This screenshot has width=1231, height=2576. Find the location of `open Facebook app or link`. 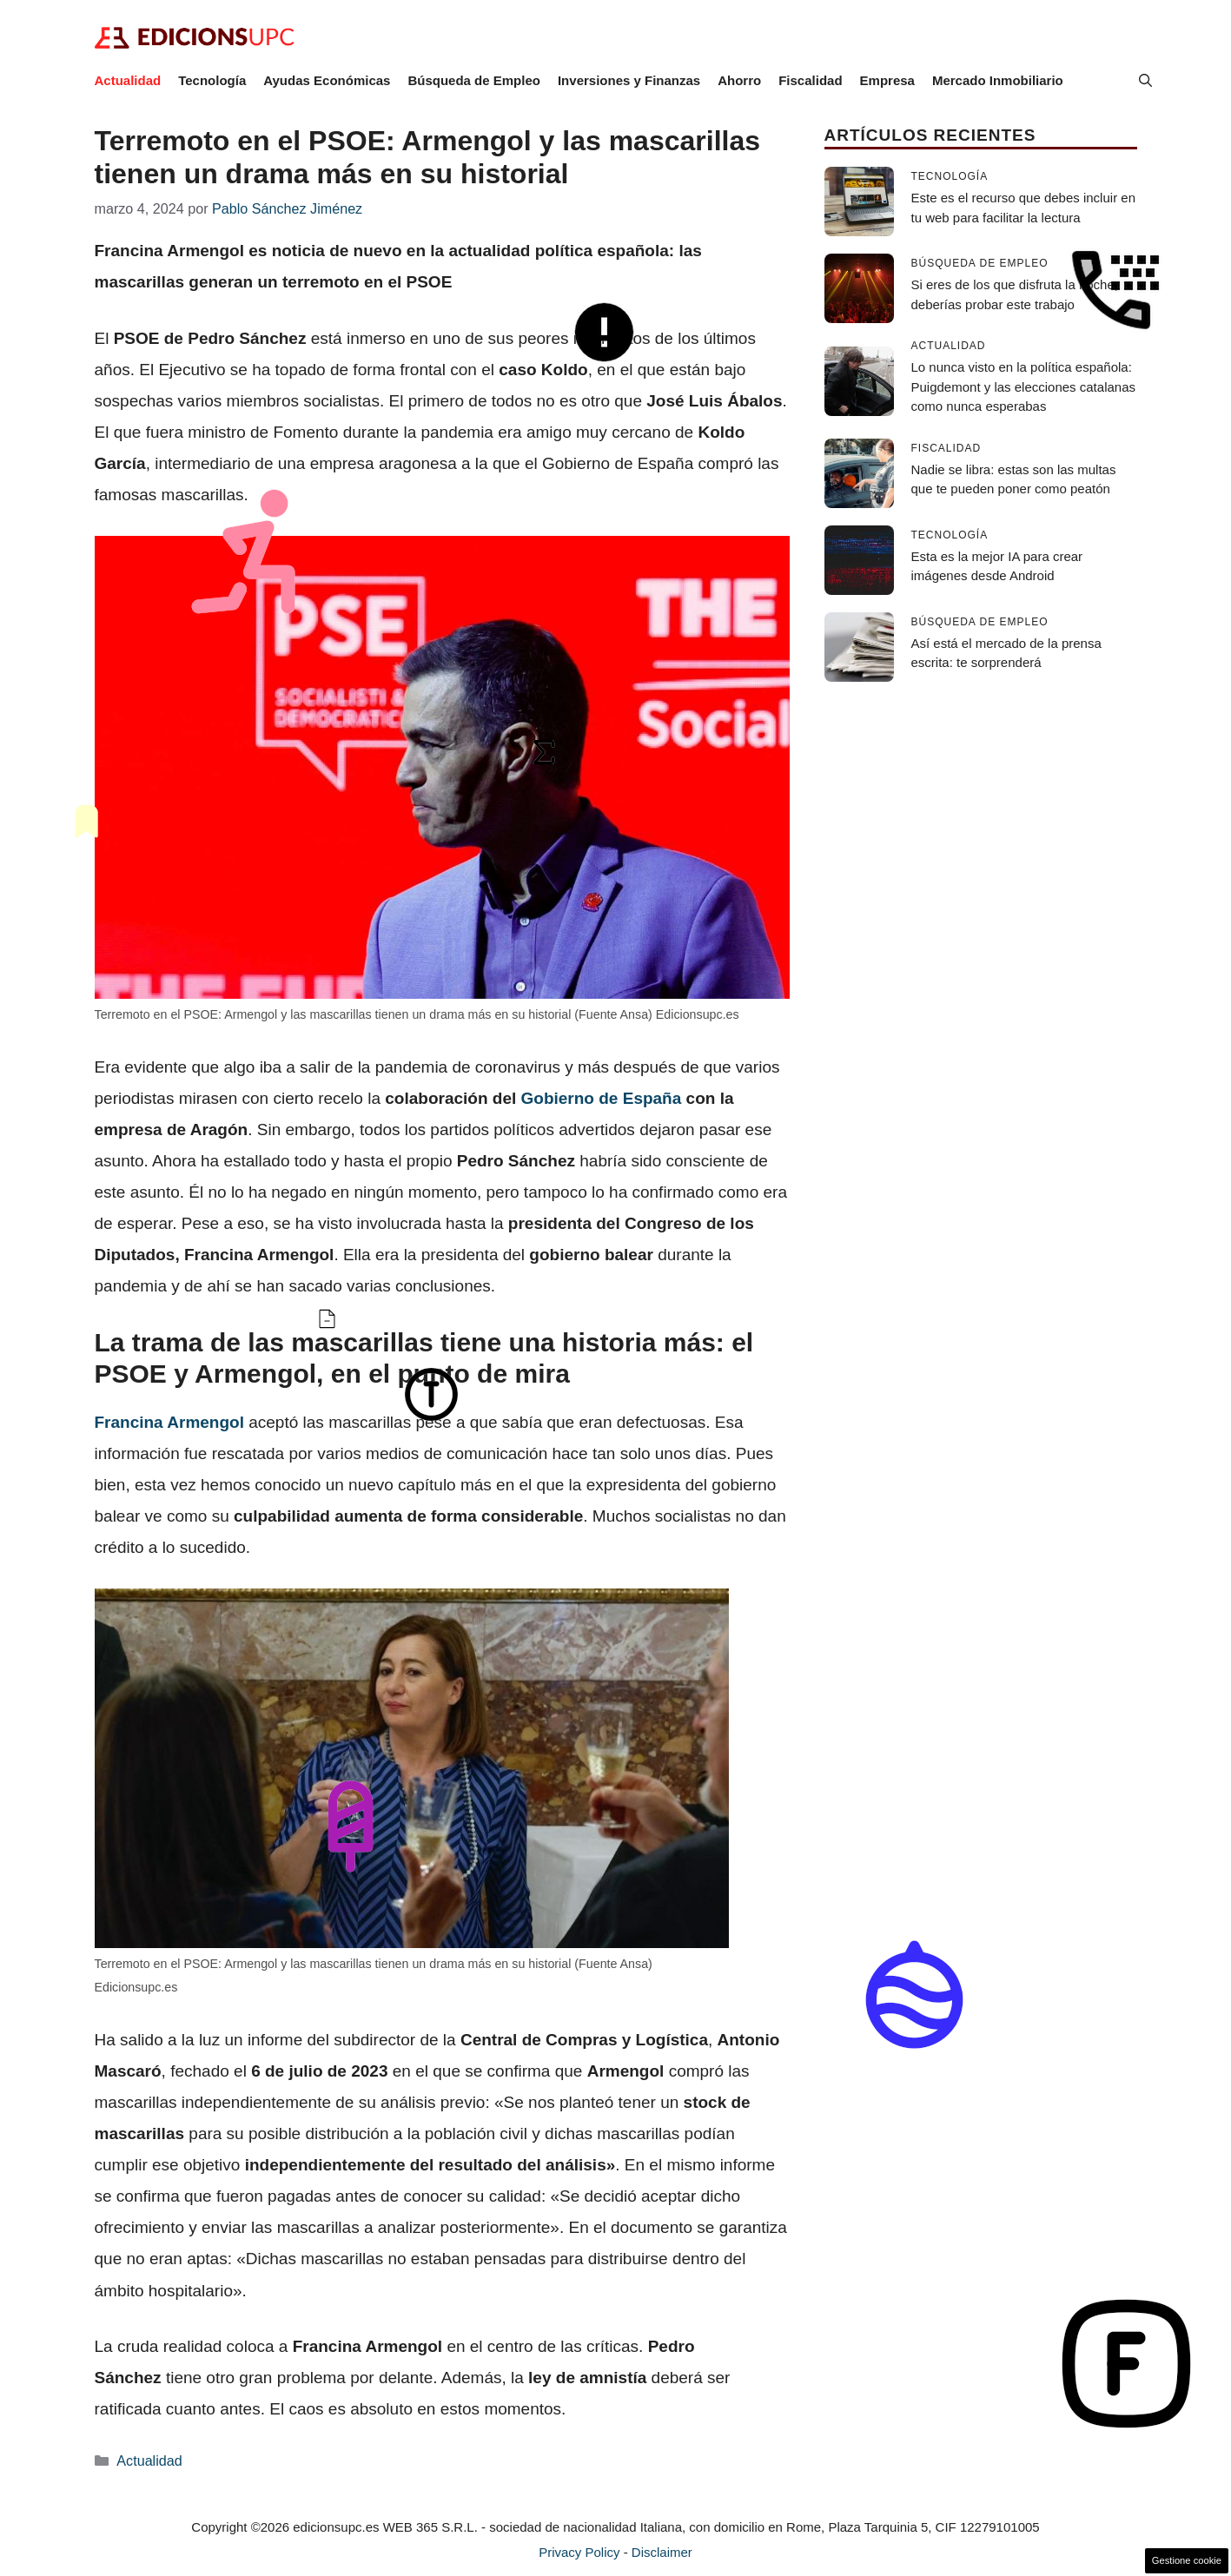

open Facebook app or link is located at coordinates (1126, 2363).